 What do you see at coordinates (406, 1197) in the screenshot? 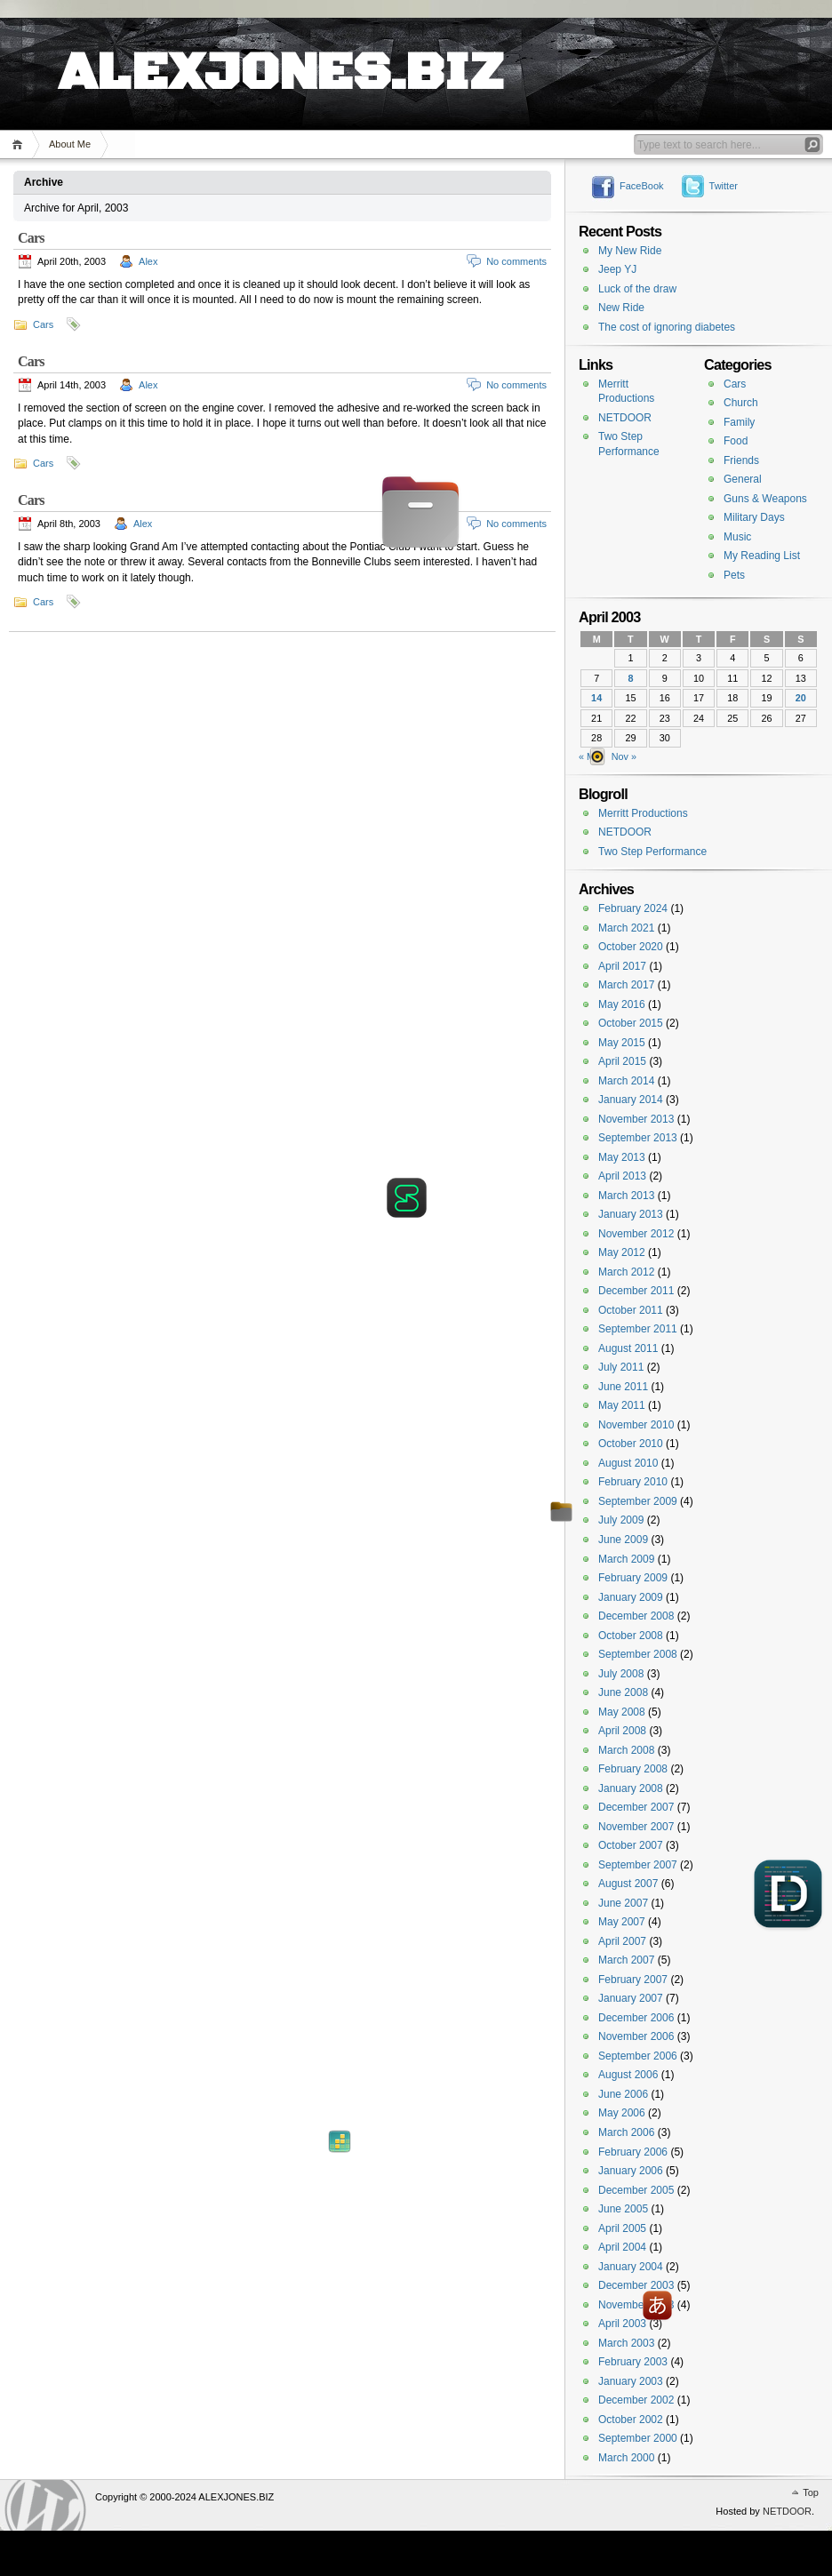
I see `open session private messenger app` at bounding box center [406, 1197].